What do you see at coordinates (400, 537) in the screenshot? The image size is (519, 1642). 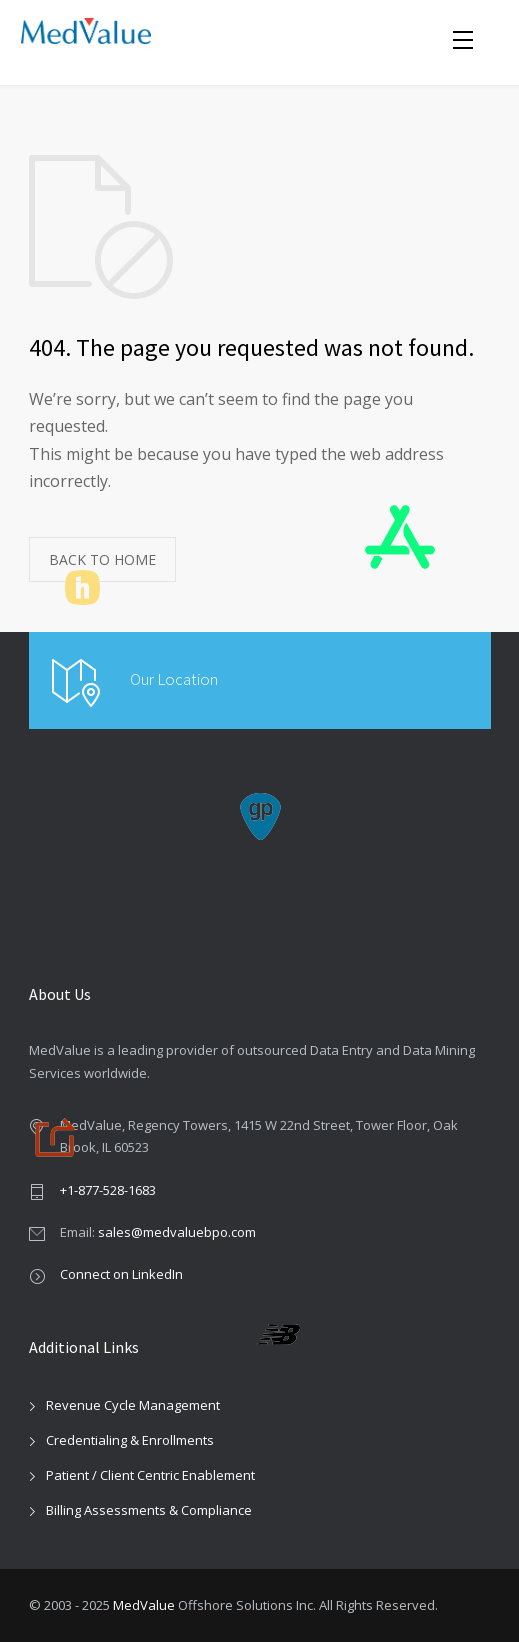 I see `open the App Store` at bounding box center [400, 537].